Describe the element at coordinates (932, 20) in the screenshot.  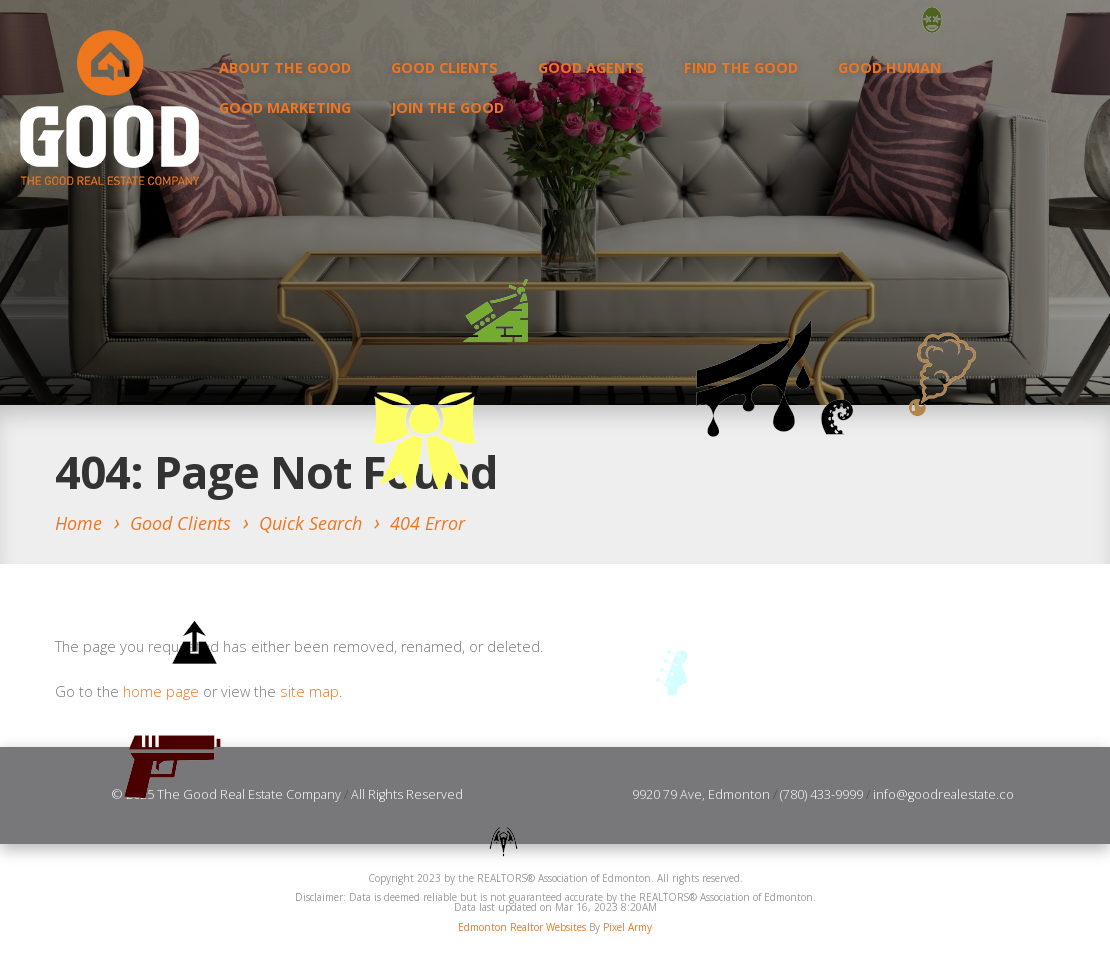
I see `indicates an excited or amazed reaction` at that location.